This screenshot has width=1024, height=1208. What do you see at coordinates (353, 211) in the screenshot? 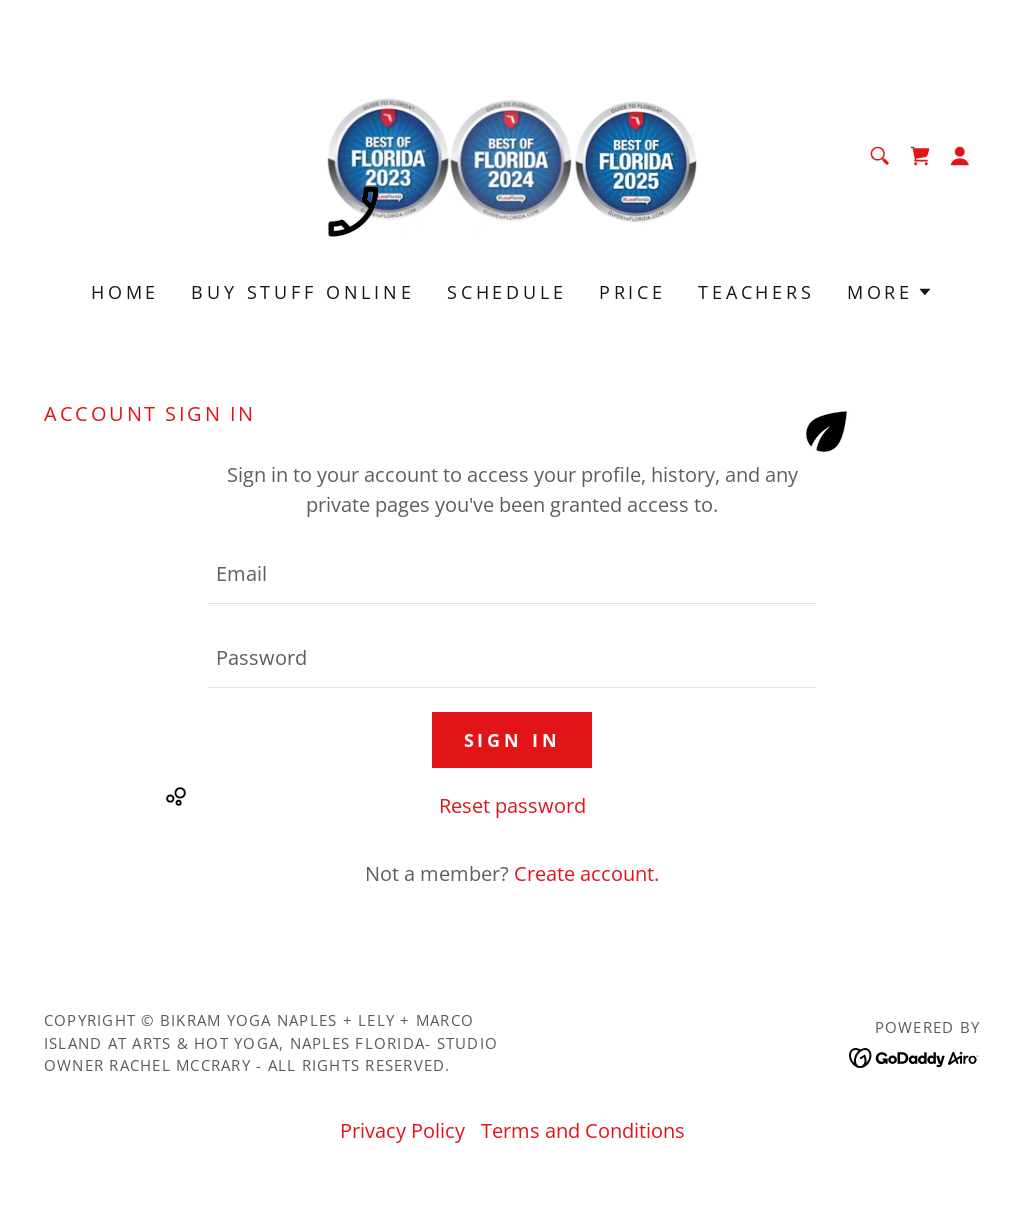
I see `make a phone call` at bounding box center [353, 211].